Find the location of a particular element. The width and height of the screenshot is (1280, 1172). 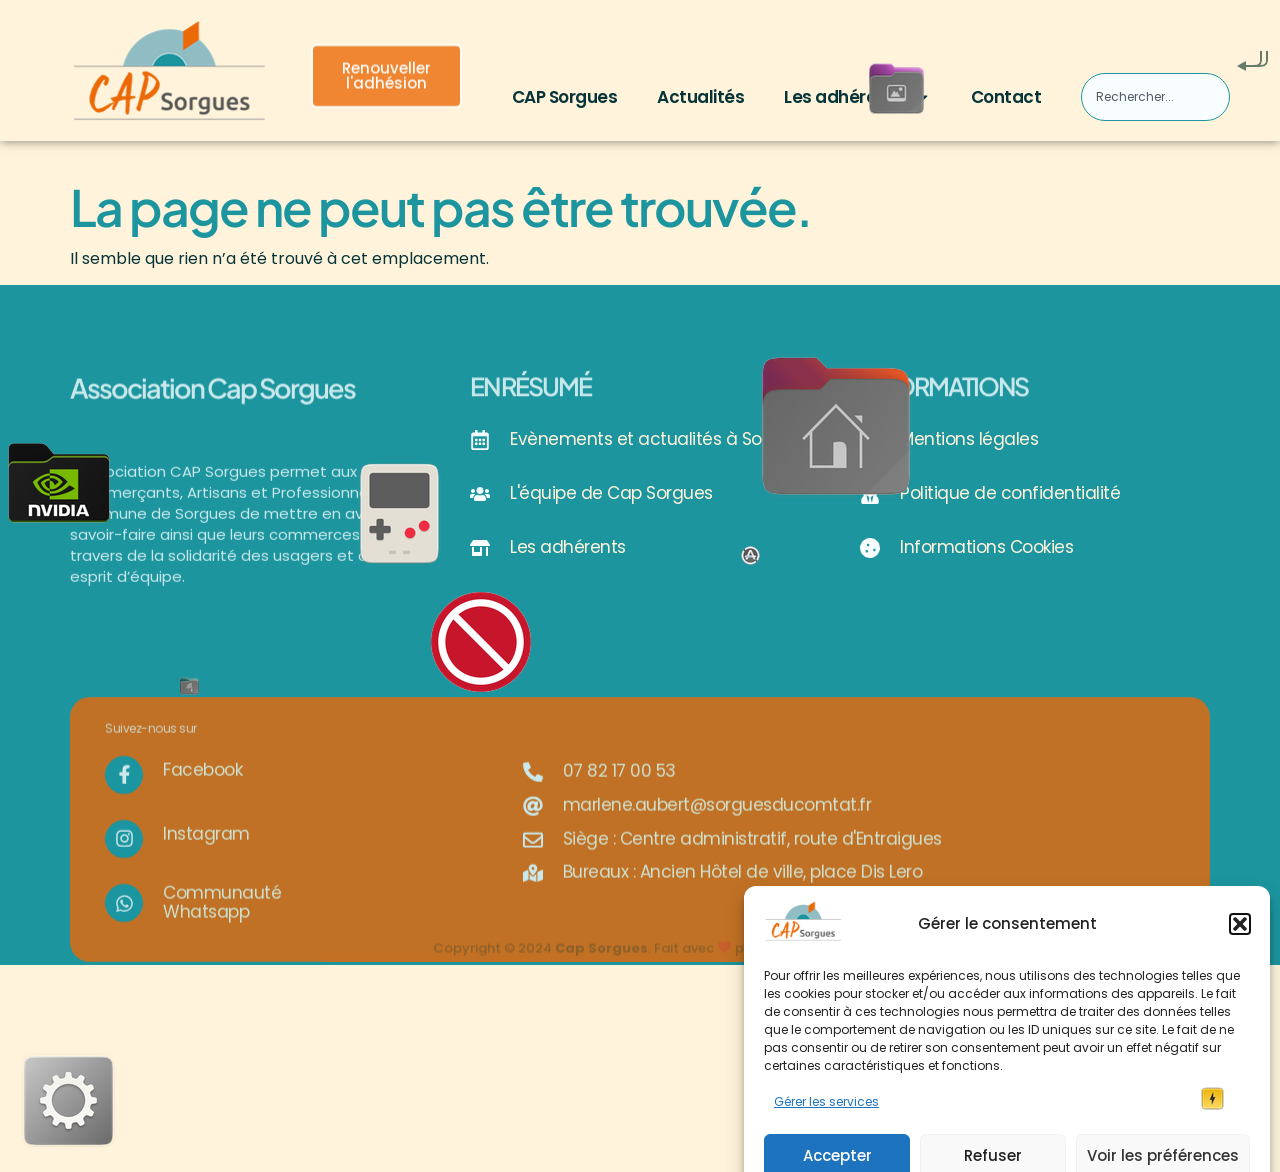

reply to all recipients in an email thread is located at coordinates (1252, 59).